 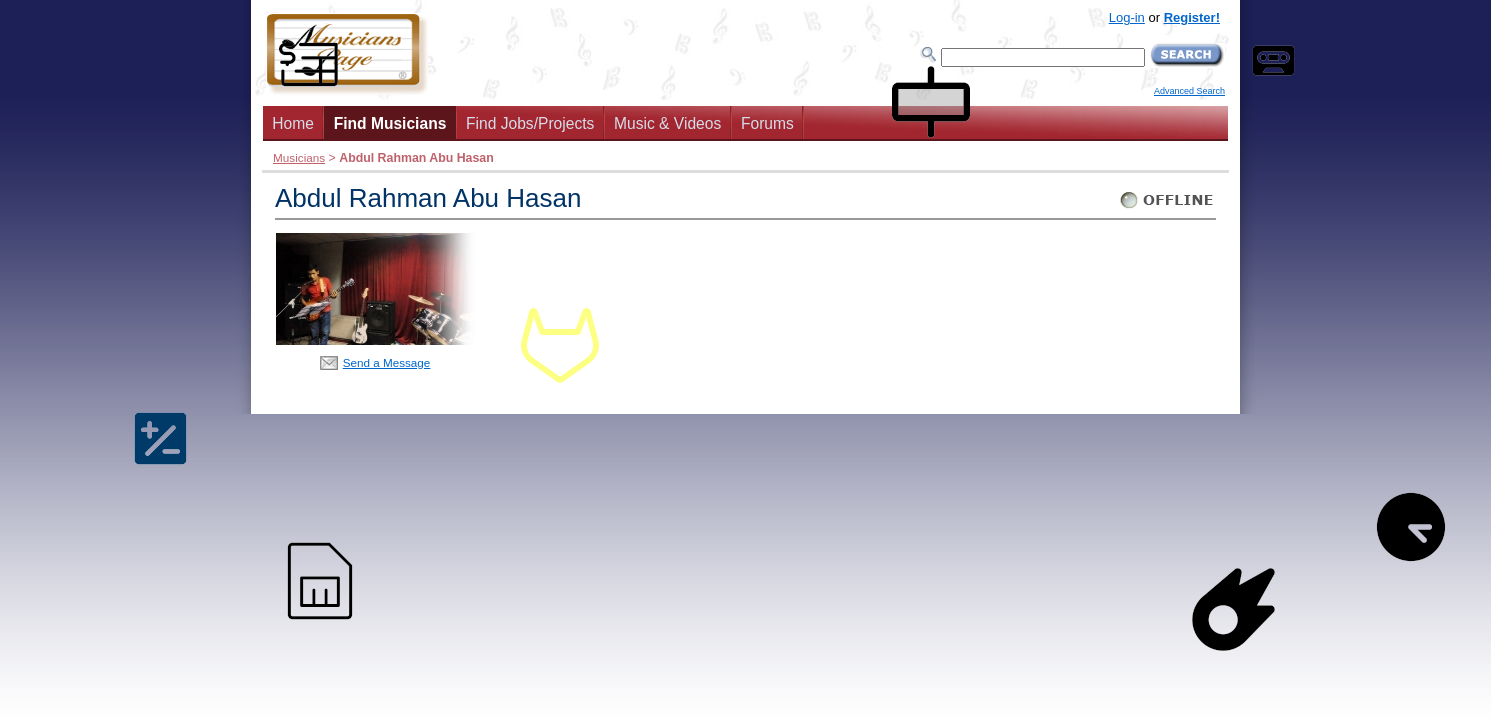 What do you see at coordinates (320, 581) in the screenshot?
I see `manage sim card settings` at bounding box center [320, 581].